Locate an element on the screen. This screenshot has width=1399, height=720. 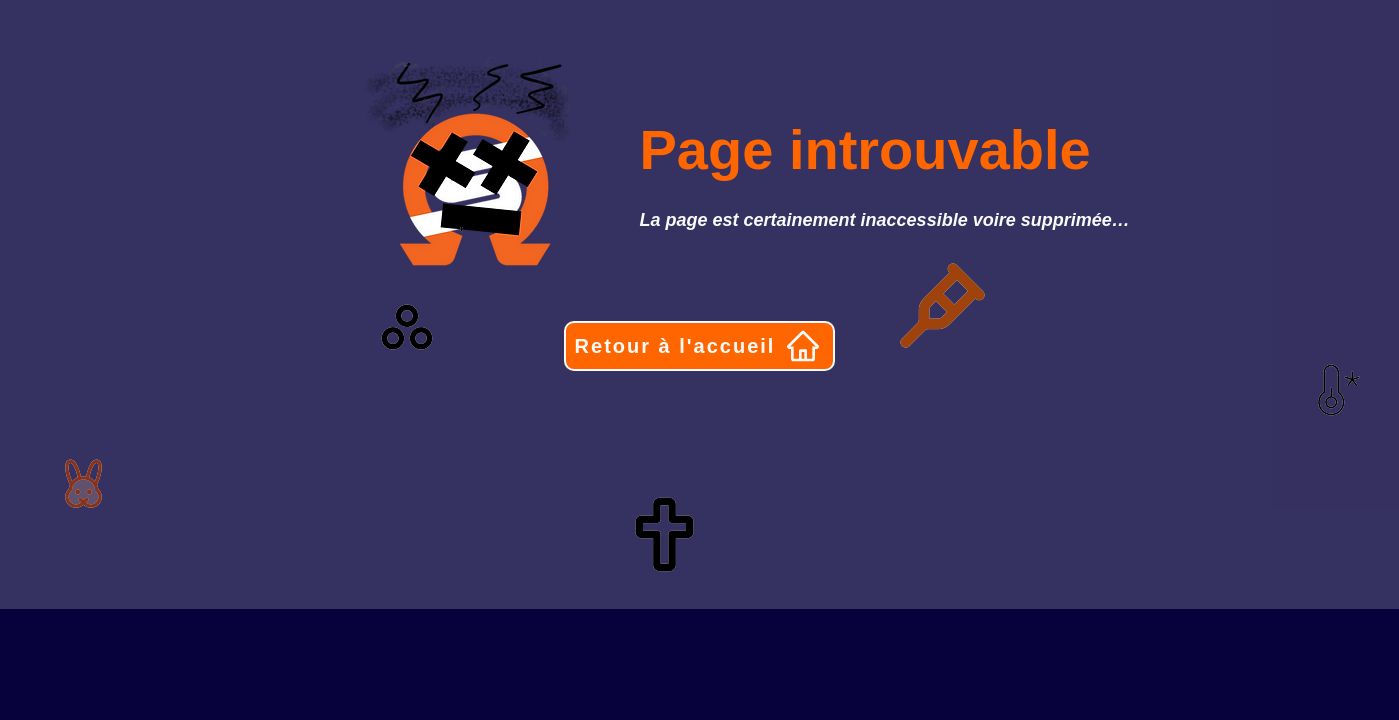
indicates a religious or faith-based feature is located at coordinates (664, 534).